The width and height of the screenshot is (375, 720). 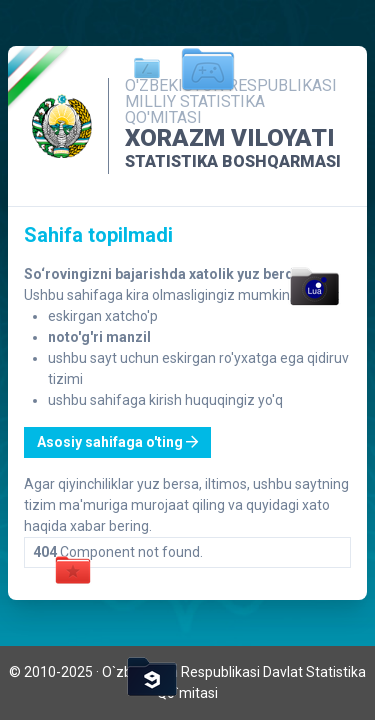 What do you see at coordinates (147, 68) in the screenshot?
I see `access the root directory` at bounding box center [147, 68].